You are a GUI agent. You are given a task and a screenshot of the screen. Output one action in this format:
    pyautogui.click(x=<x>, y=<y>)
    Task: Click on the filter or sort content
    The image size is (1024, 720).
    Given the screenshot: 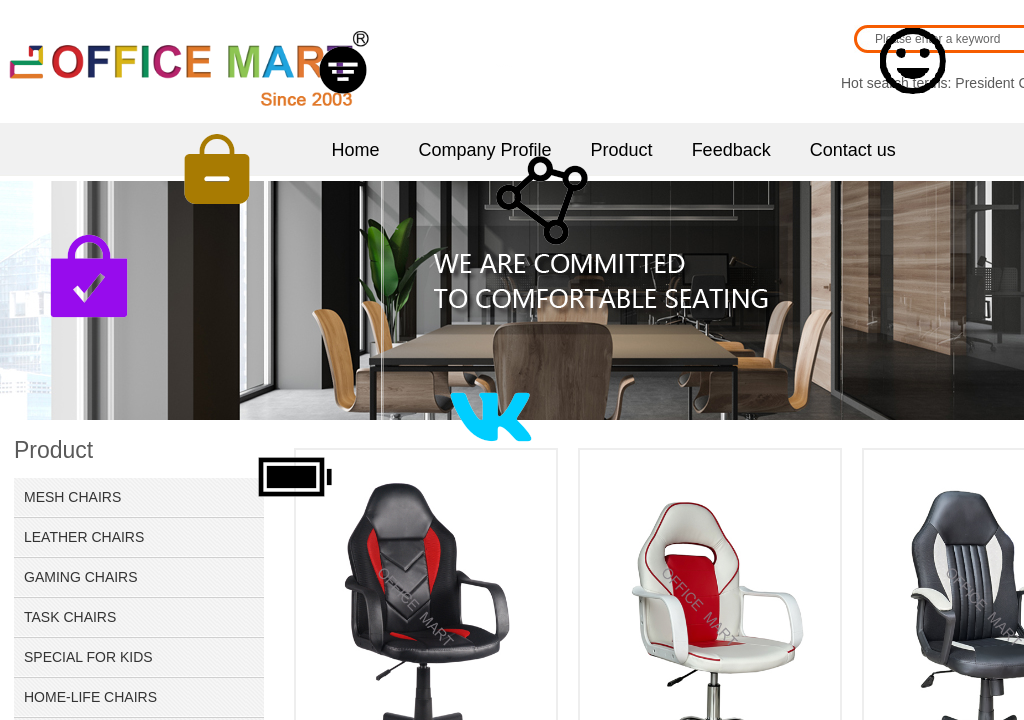 What is the action you would take?
    pyautogui.click(x=343, y=70)
    